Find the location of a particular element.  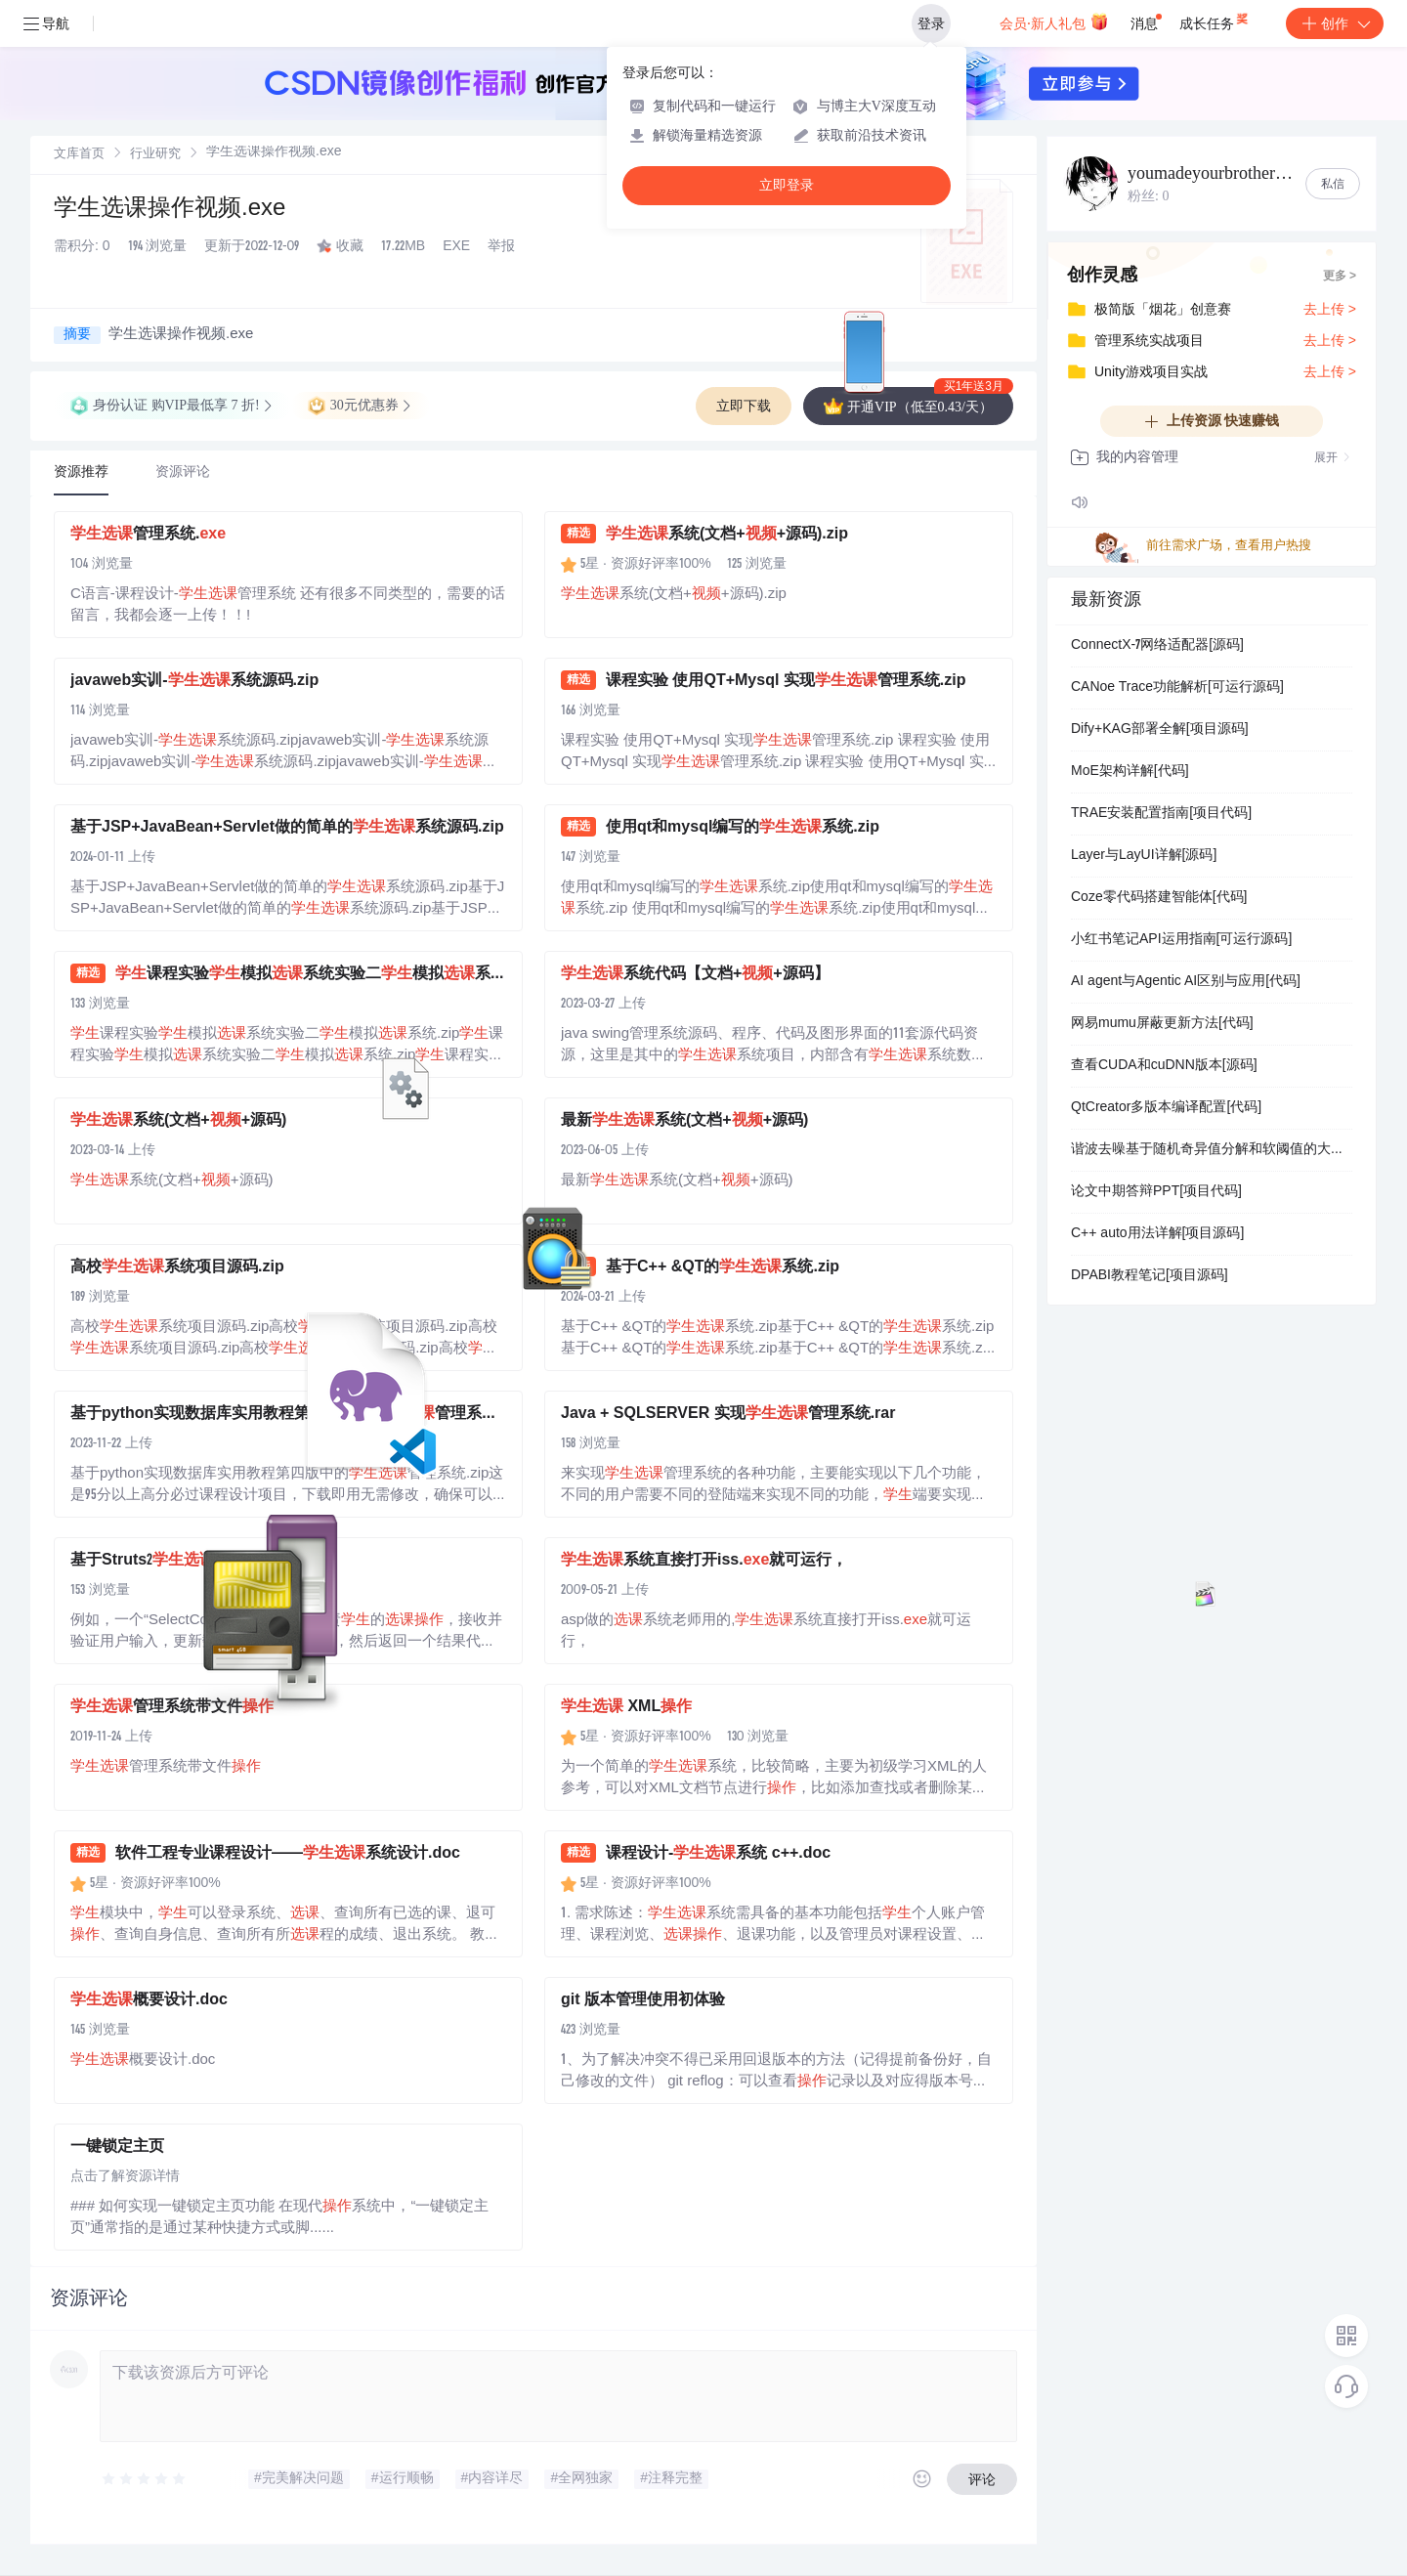

open a PHP file in Visual Studio Code is located at coordinates (365, 1394).